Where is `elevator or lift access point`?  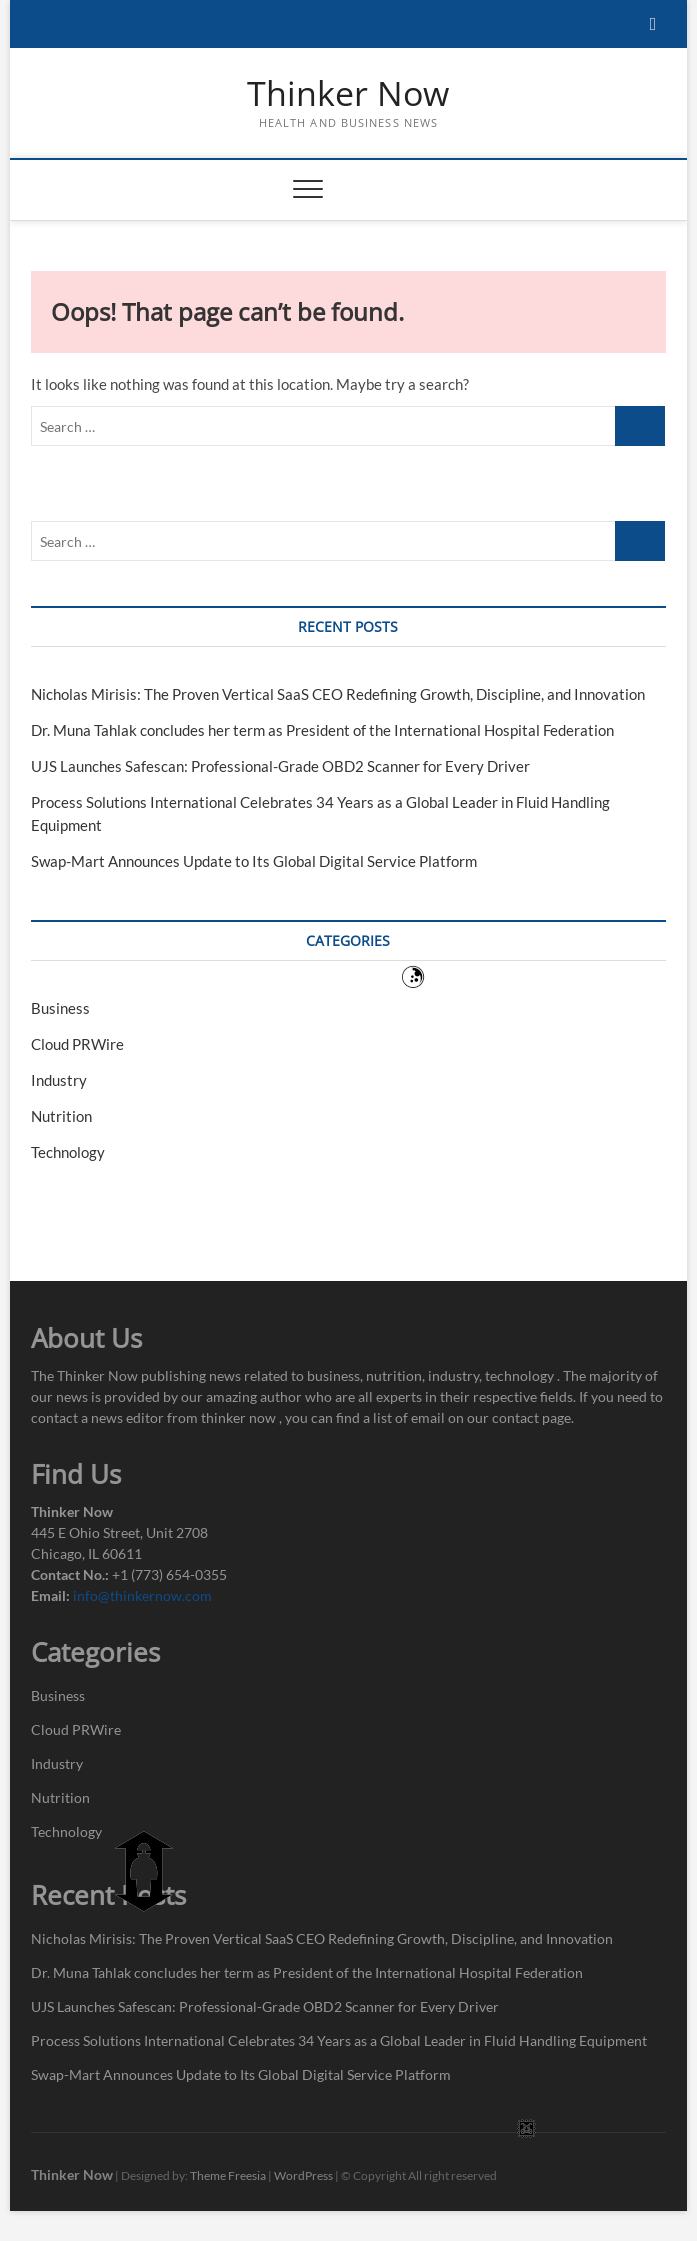
elevator or lift access point is located at coordinates (143, 1870).